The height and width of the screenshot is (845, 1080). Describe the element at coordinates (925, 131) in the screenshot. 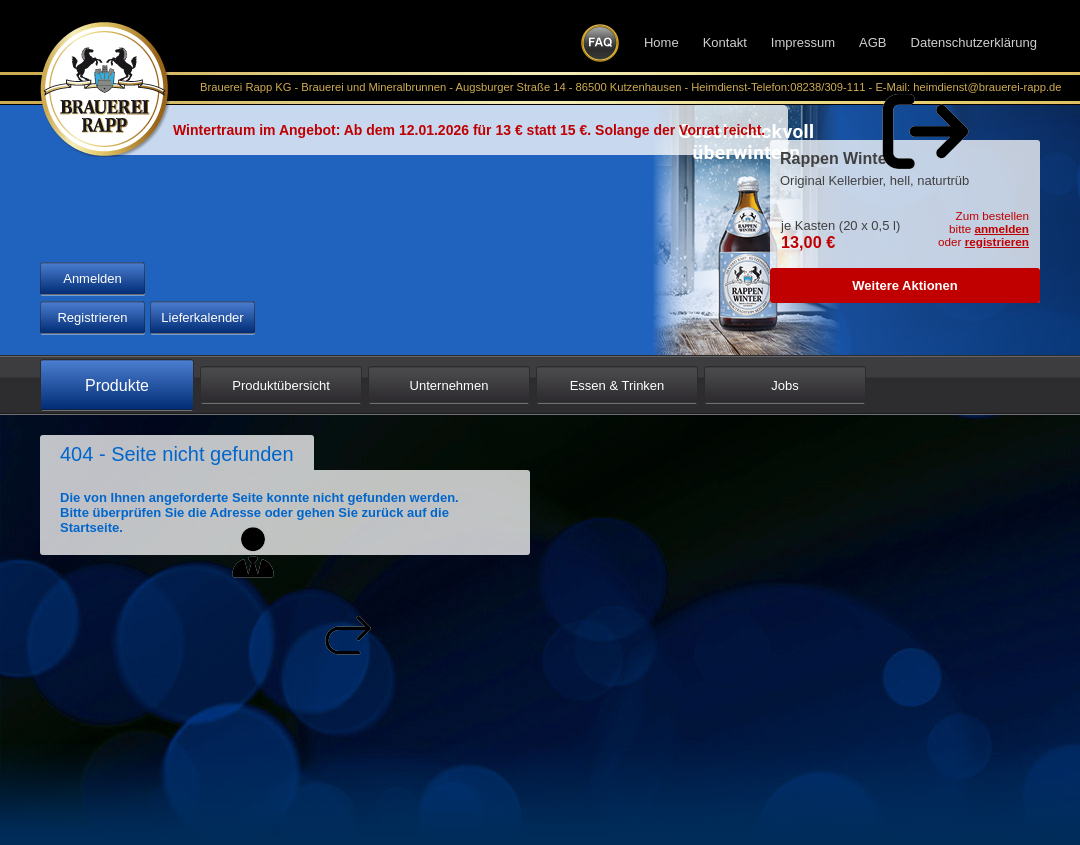

I see `sign out of your account` at that location.